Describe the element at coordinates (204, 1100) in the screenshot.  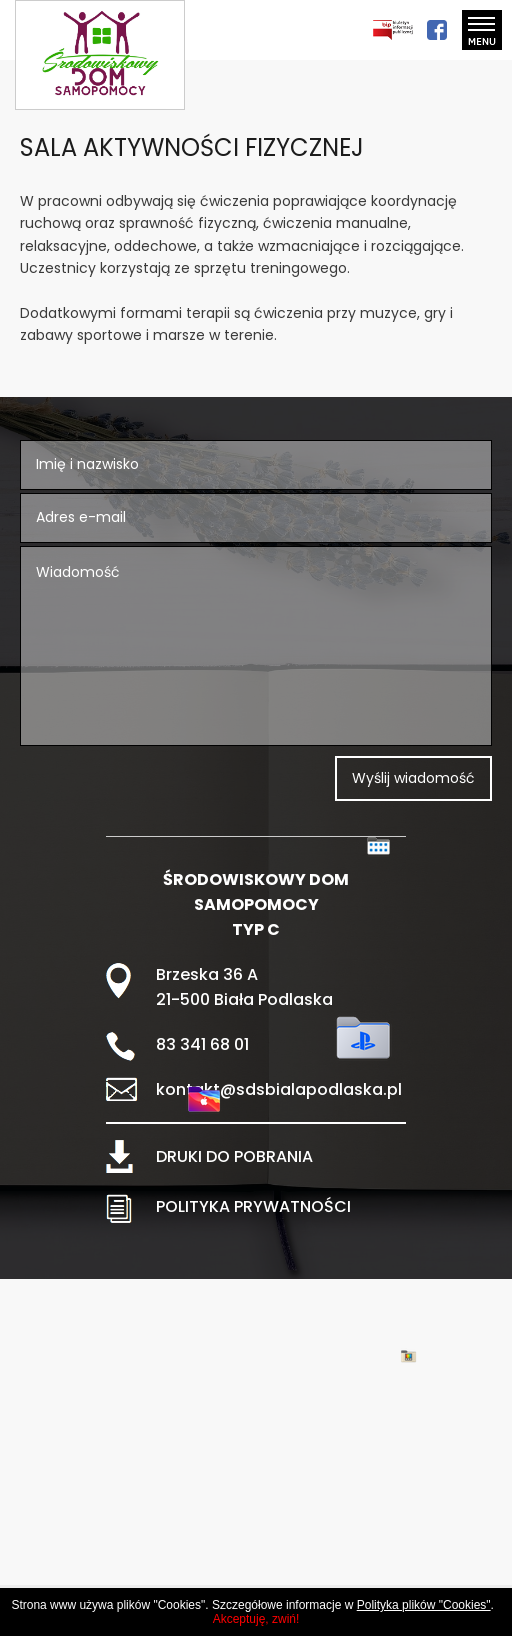
I see `open folder in macos big sur style` at that location.